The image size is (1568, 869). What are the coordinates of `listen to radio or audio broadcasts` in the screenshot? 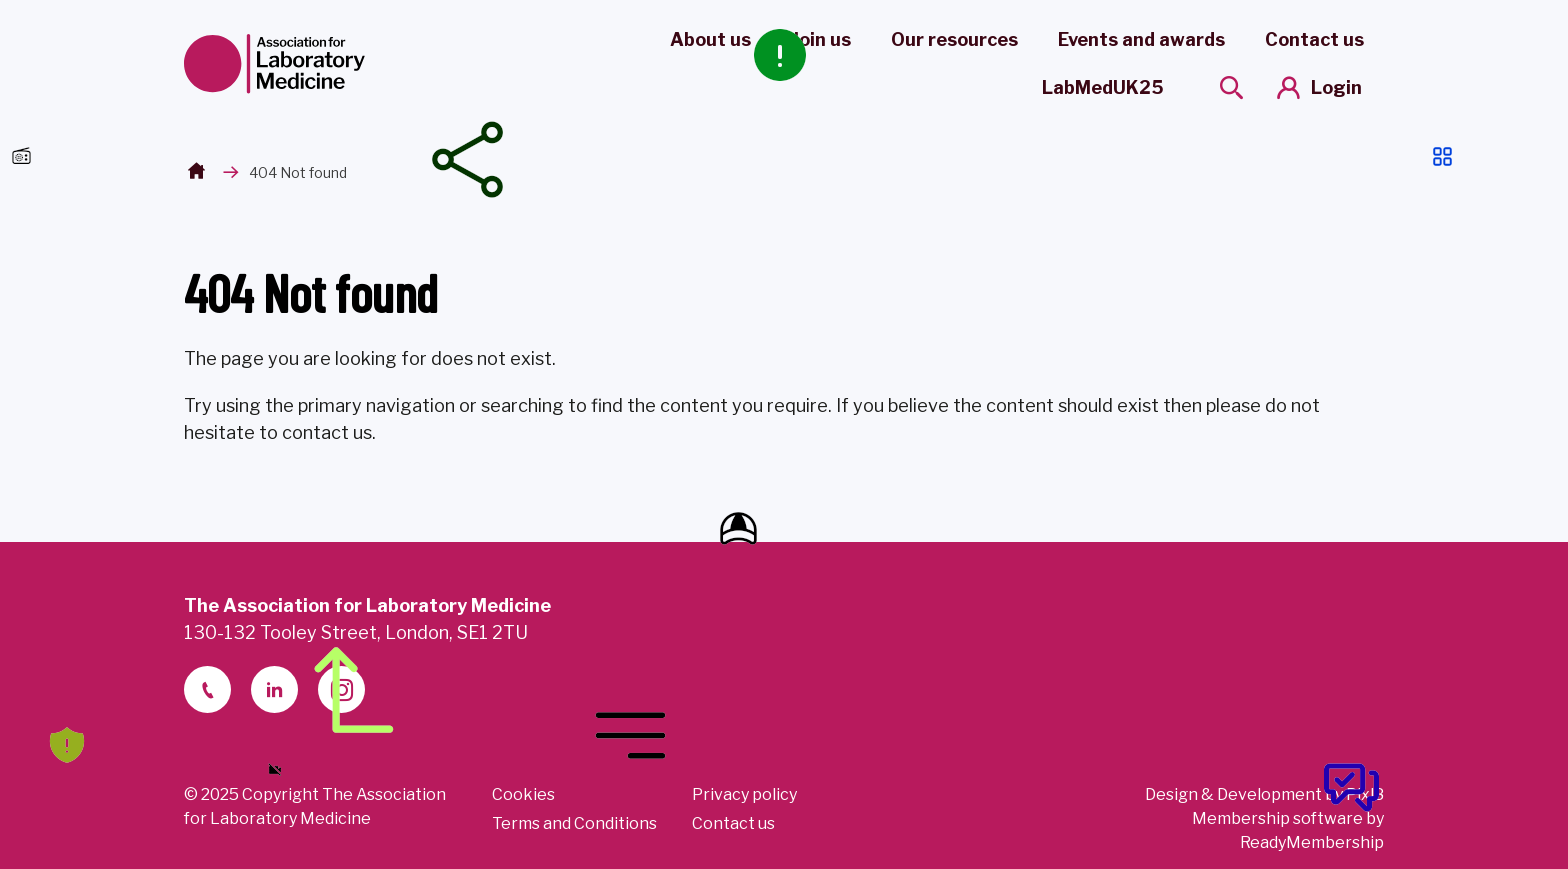 It's located at (21, 155).